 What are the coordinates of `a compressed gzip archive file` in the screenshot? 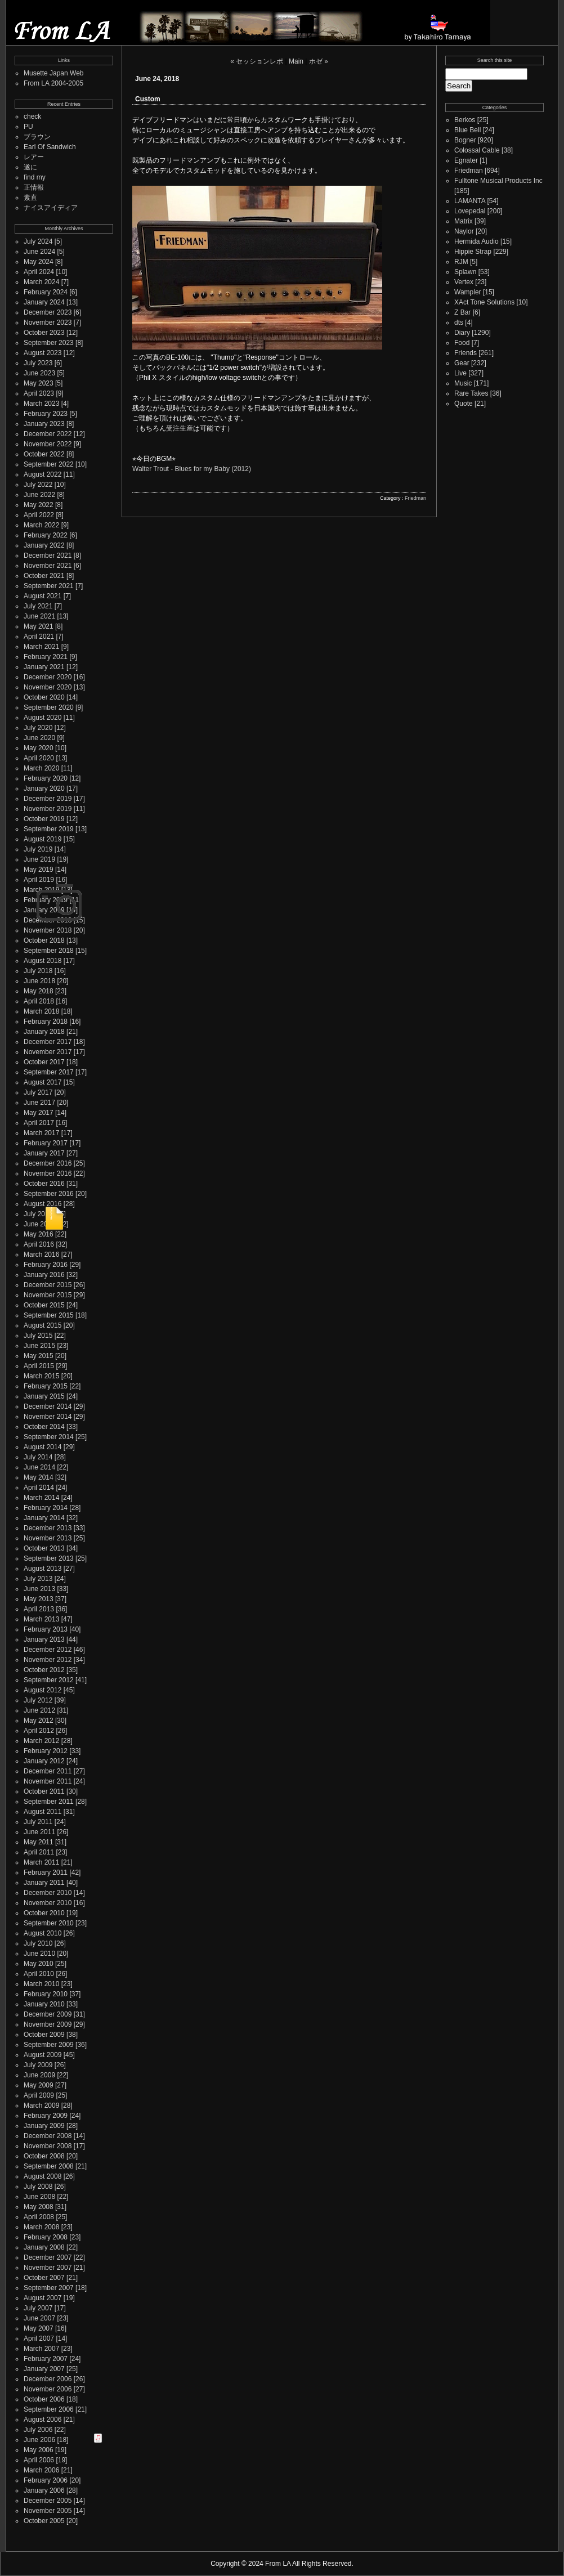 It's located at (54, 1218).